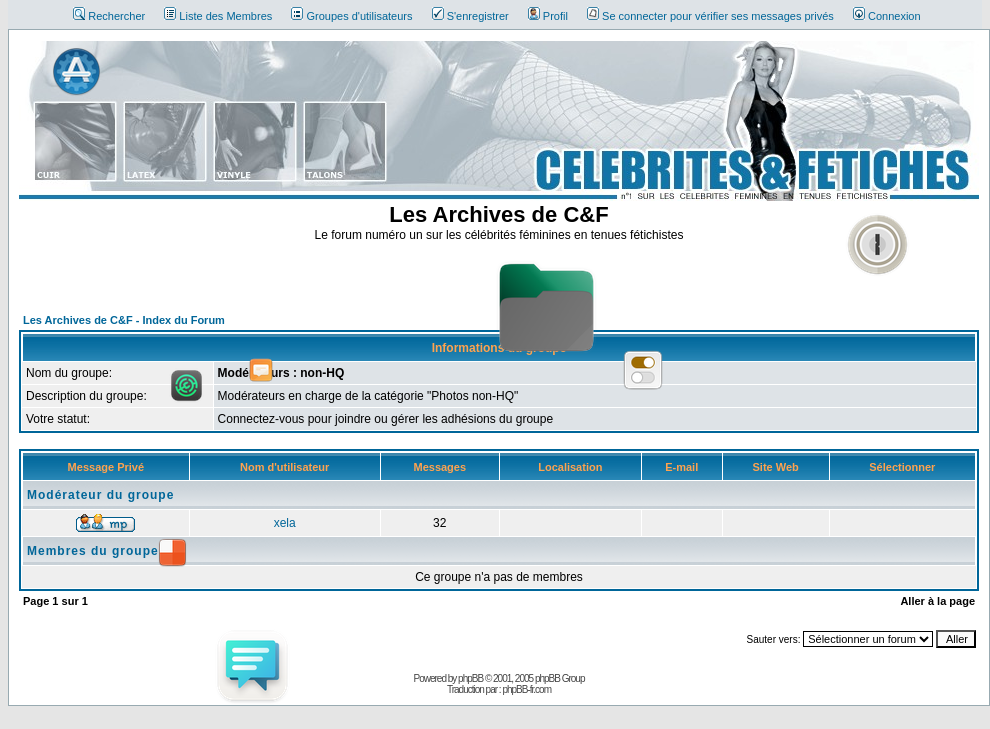  Describe the element at coordinates (261, 370) in the screenshot. I see `open instant messaging app` at that location.